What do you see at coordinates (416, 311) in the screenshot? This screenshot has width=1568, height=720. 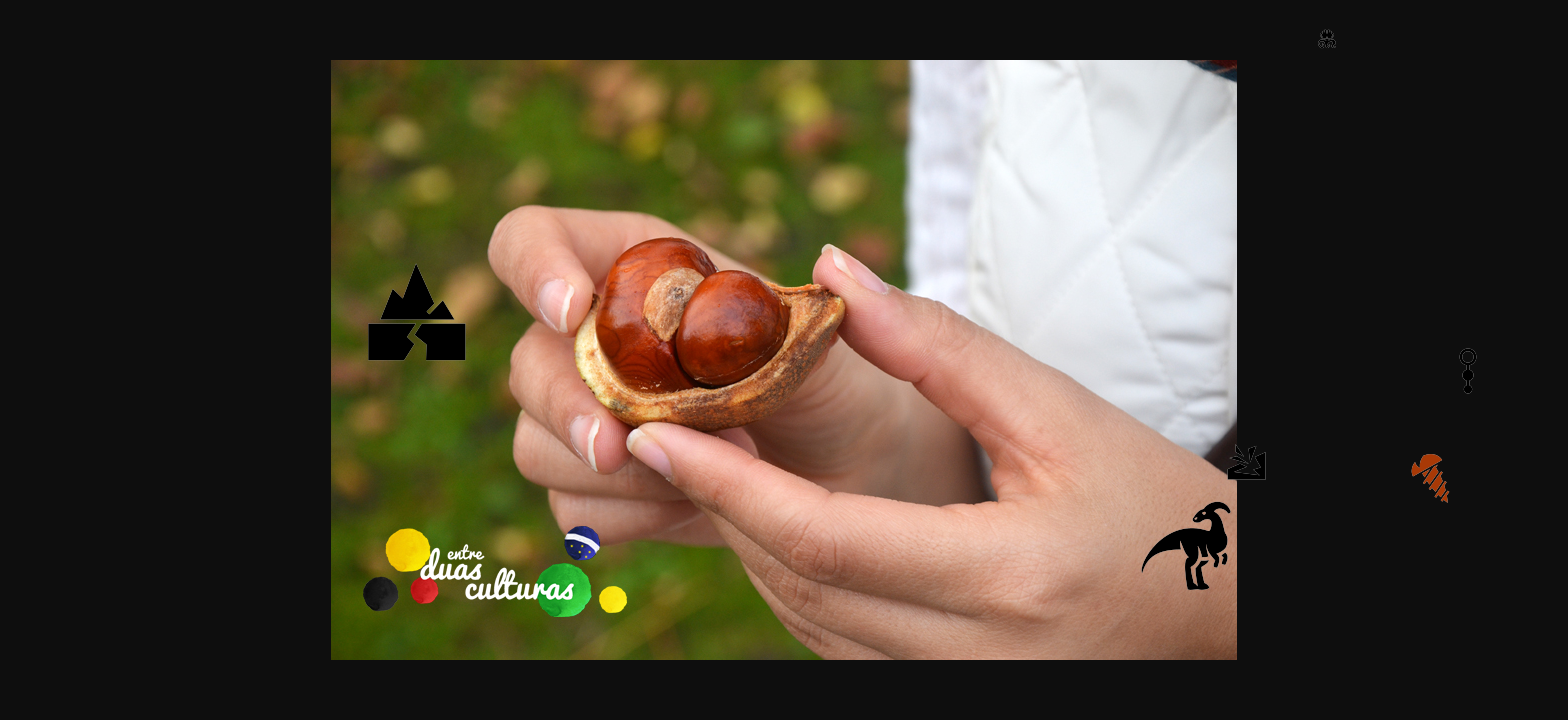 I see `explore valley or mountain terrain` at bounding box center [416, 311].